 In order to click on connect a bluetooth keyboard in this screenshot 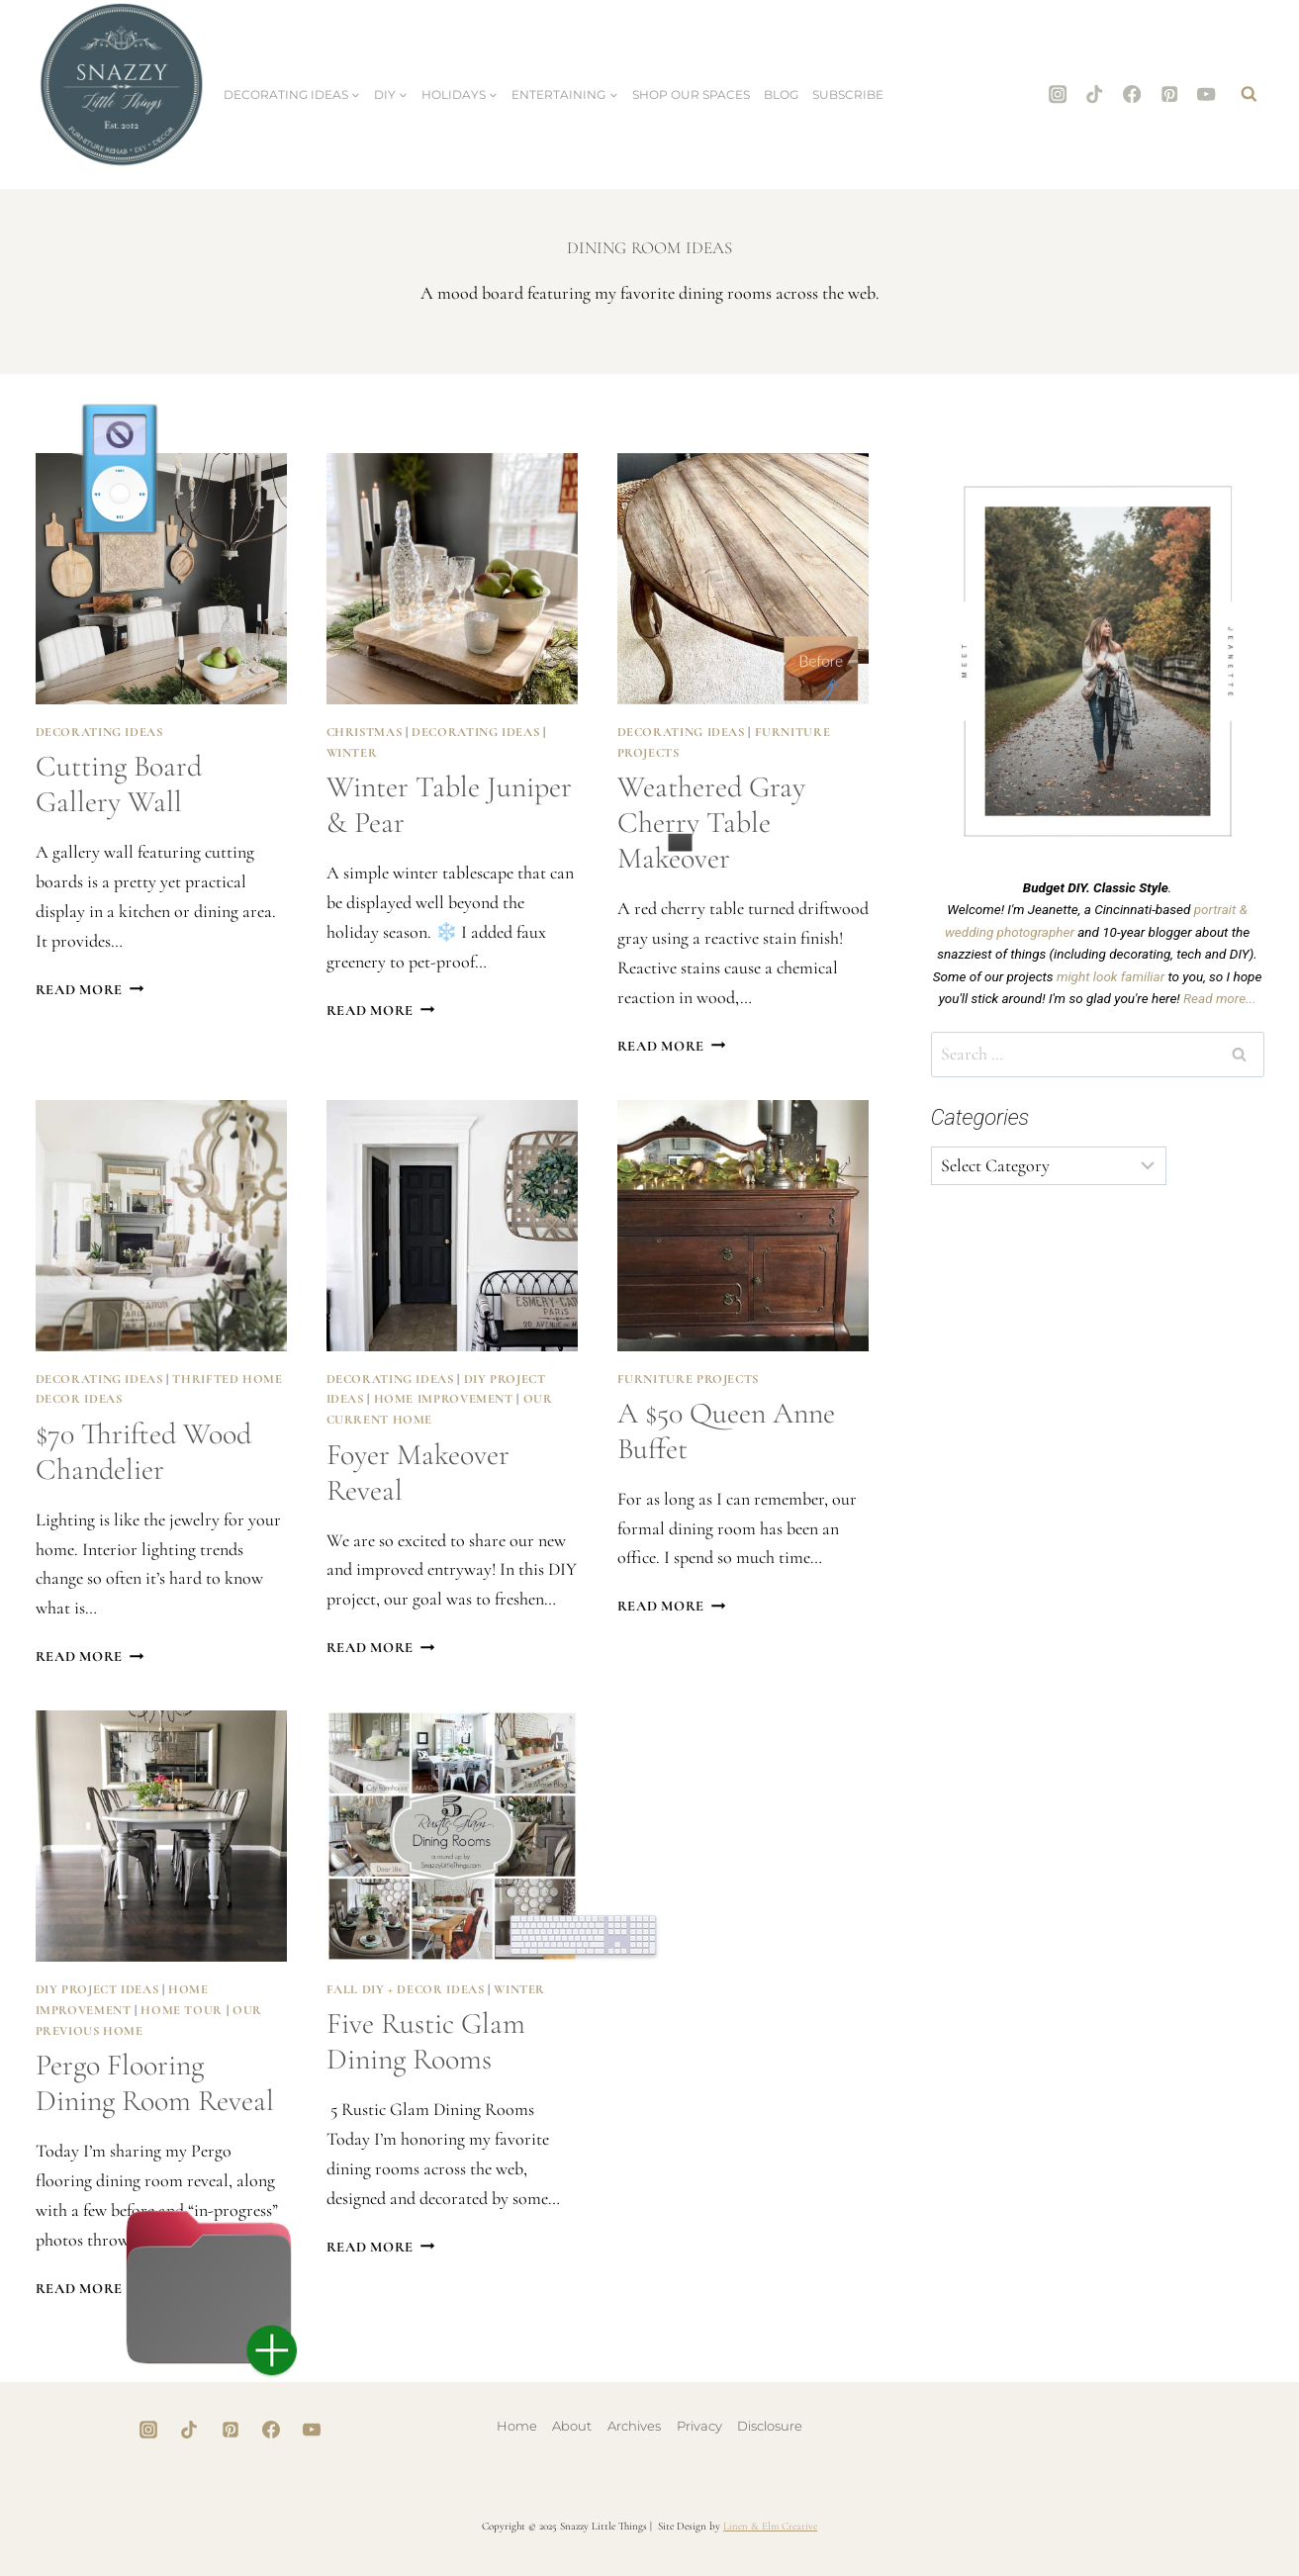, I will do `click(583, 1934)`.